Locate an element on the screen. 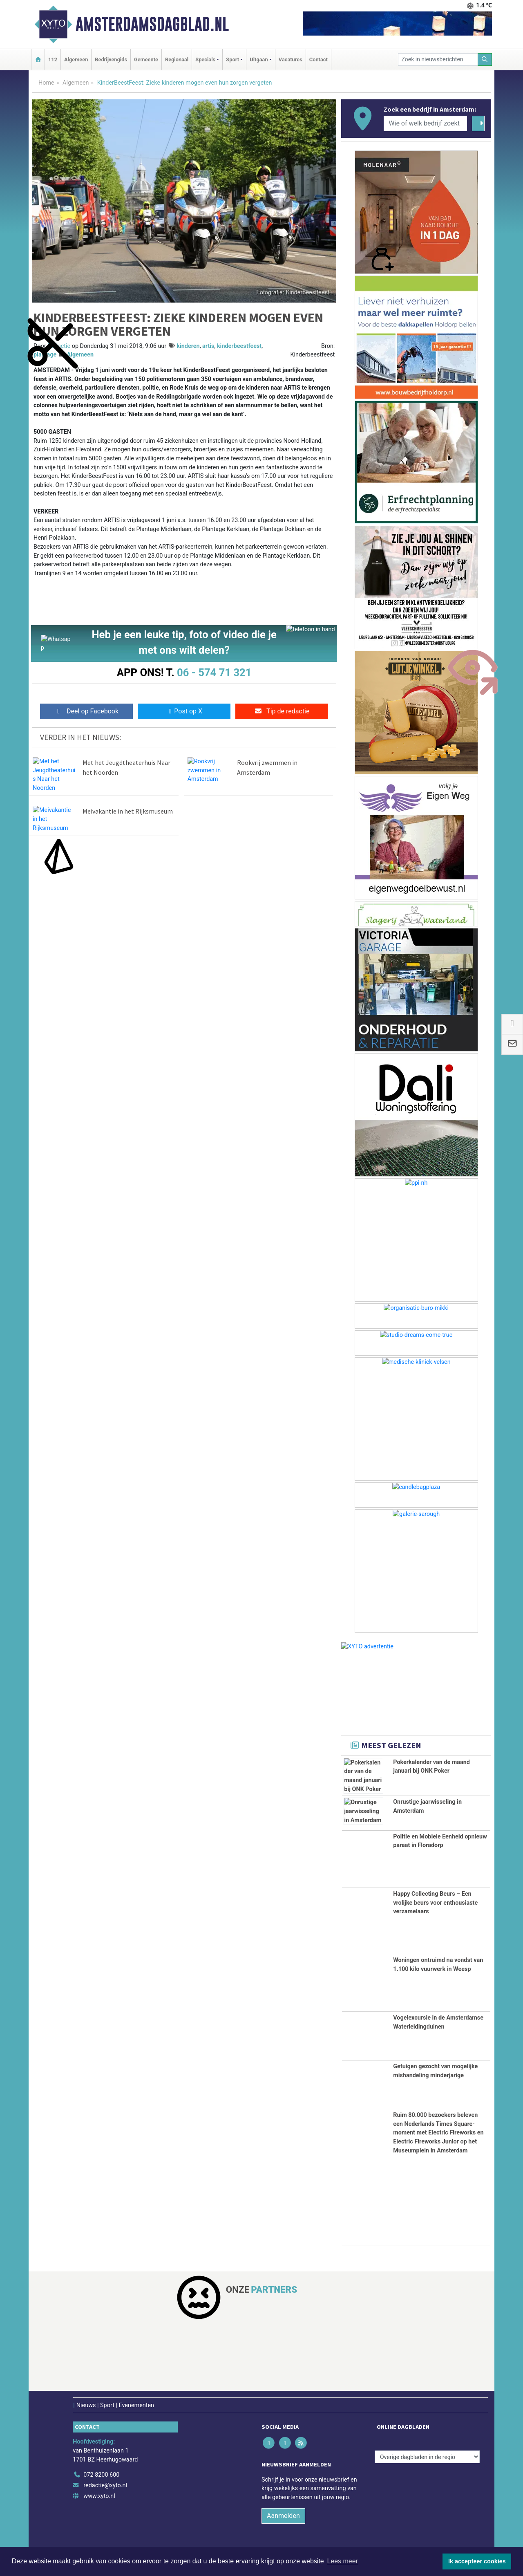  cutting tool disabled or unavailable is located at coordinates (53, 343).